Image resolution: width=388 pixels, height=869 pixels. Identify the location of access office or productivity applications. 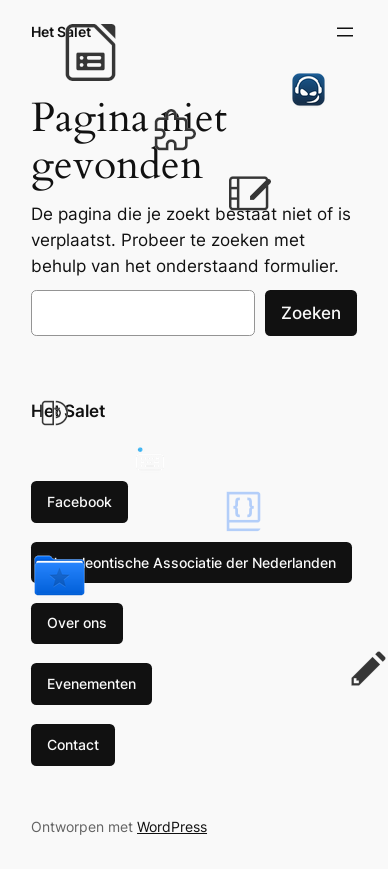
(368, 668).